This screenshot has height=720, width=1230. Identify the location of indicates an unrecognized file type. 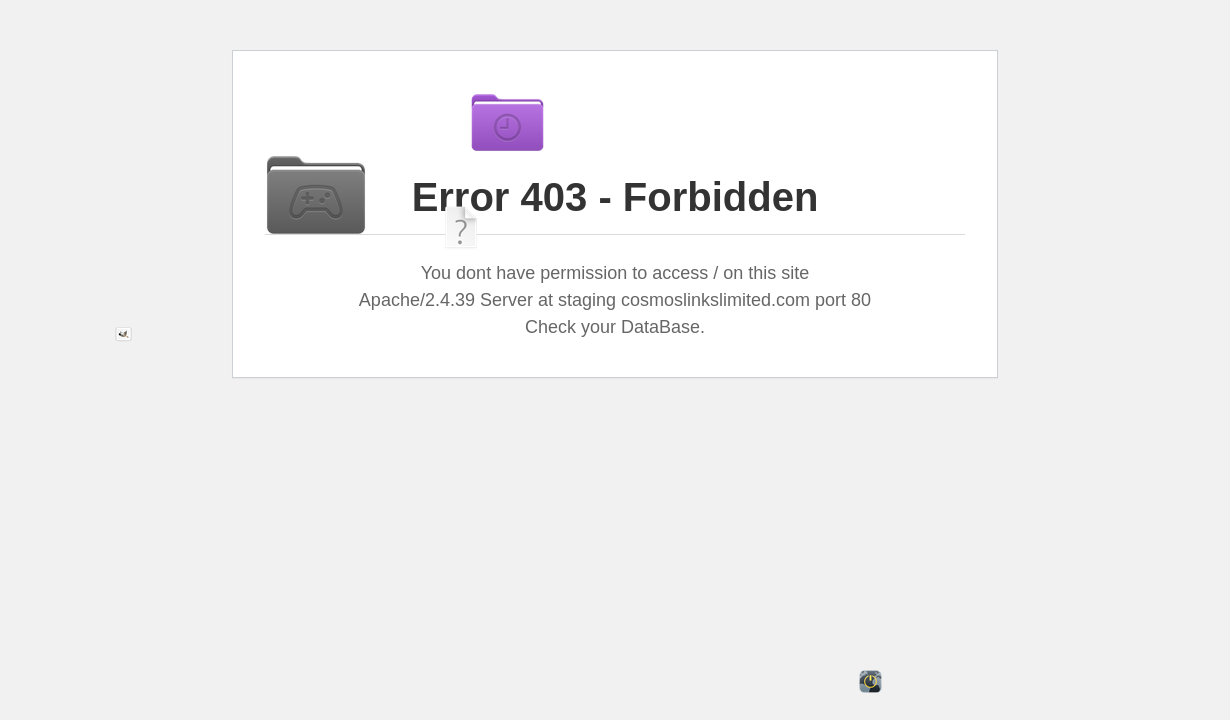
(461, 228).